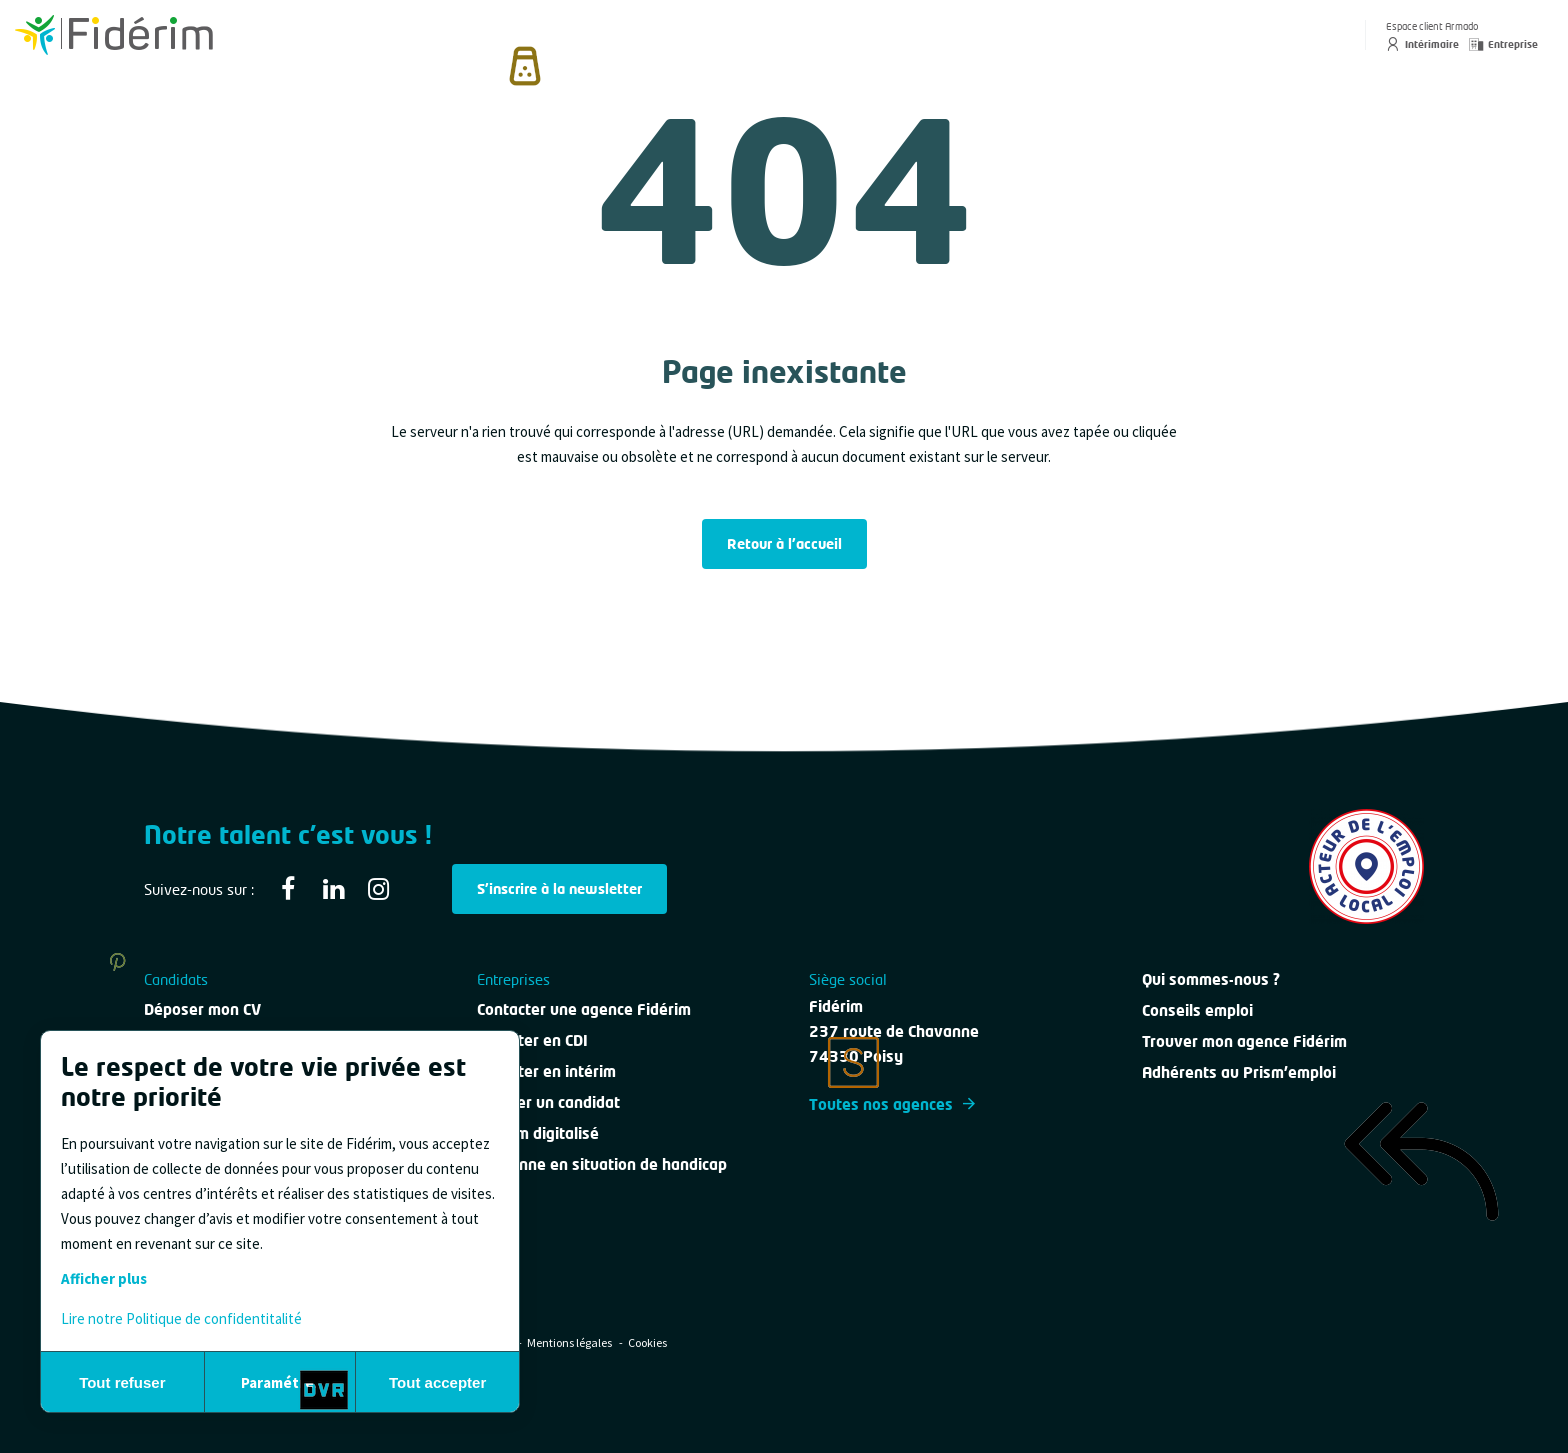 The height and width of the screenshot is (1453, 1568). Describe the element at coordinates (117, 962) in the screenshot. I see `open Pinterest app` at that location.